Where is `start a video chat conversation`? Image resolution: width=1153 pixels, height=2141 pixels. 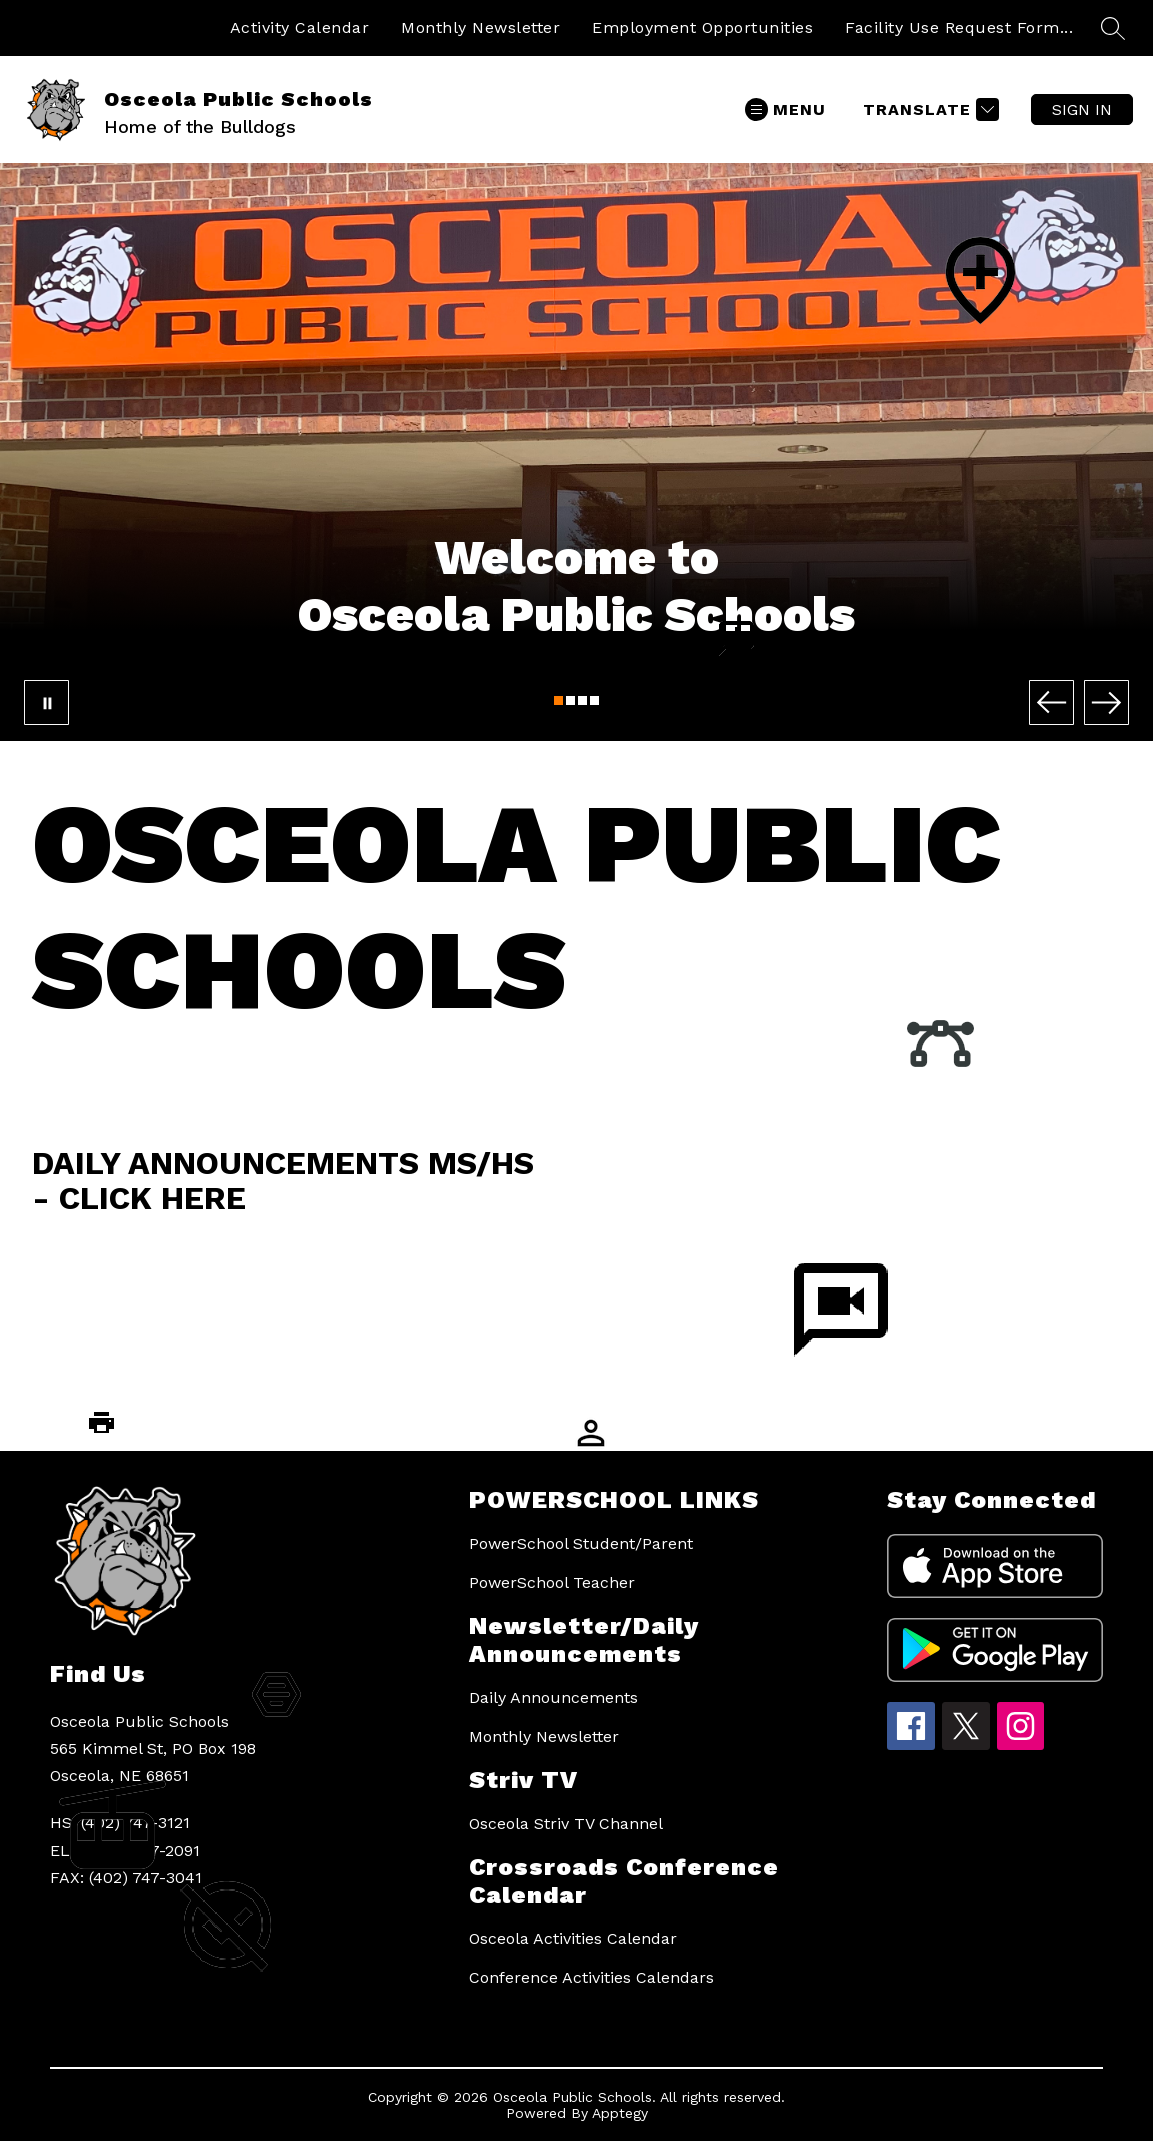
start a video chat conversation is located at coordinates (841, 1310).